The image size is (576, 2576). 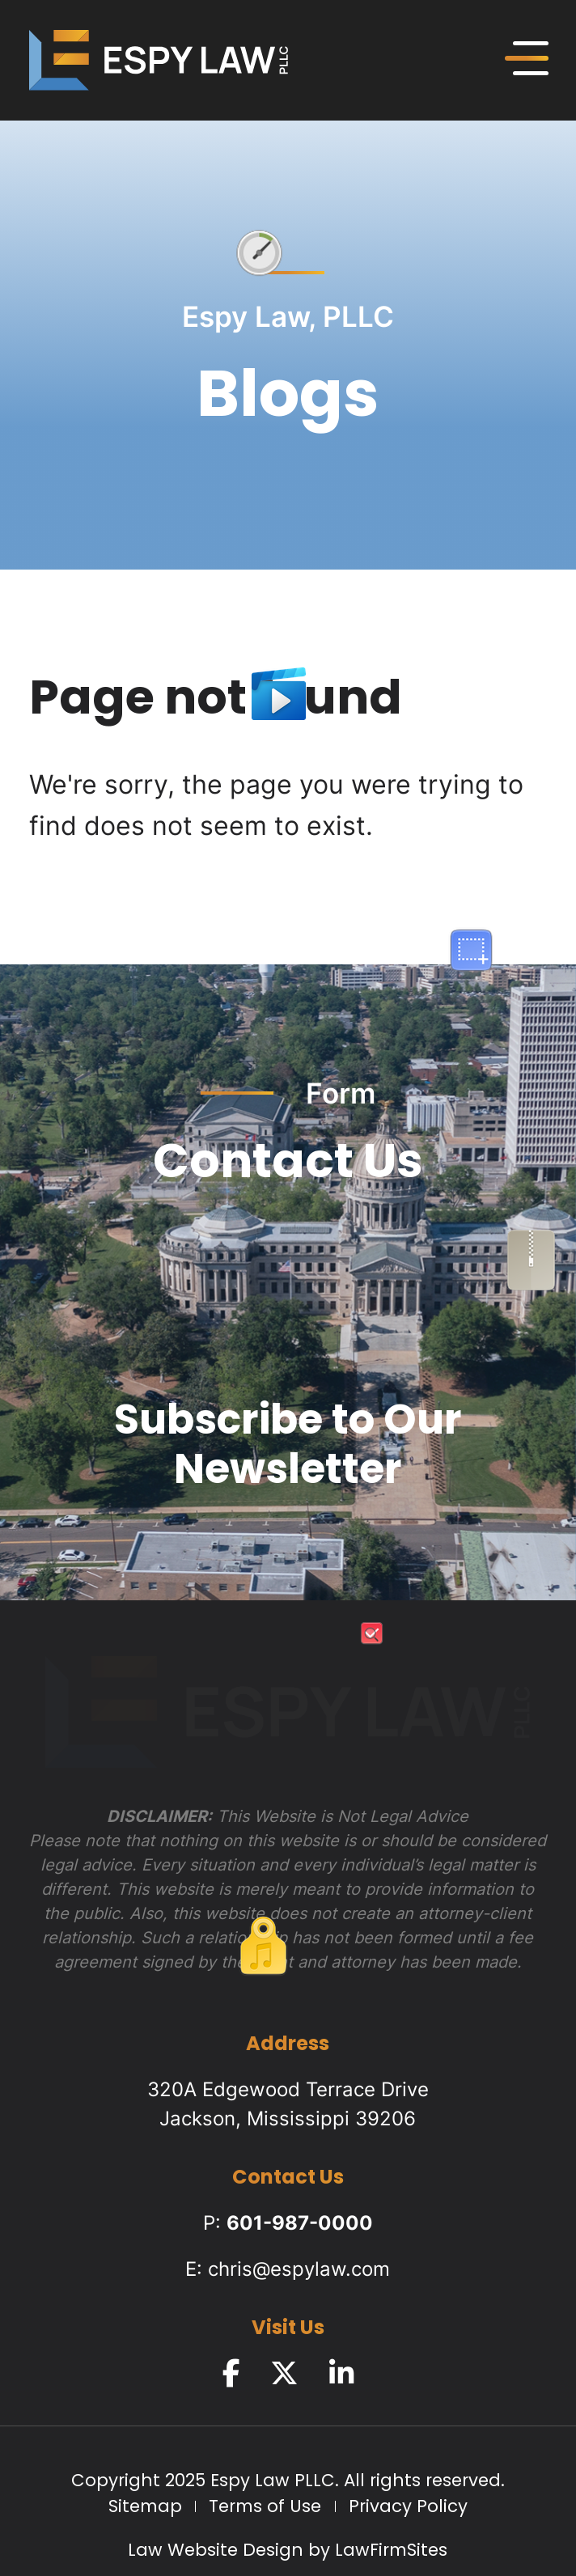 I want to click on open engrampa archive manager, so click(x=531, y=1260).